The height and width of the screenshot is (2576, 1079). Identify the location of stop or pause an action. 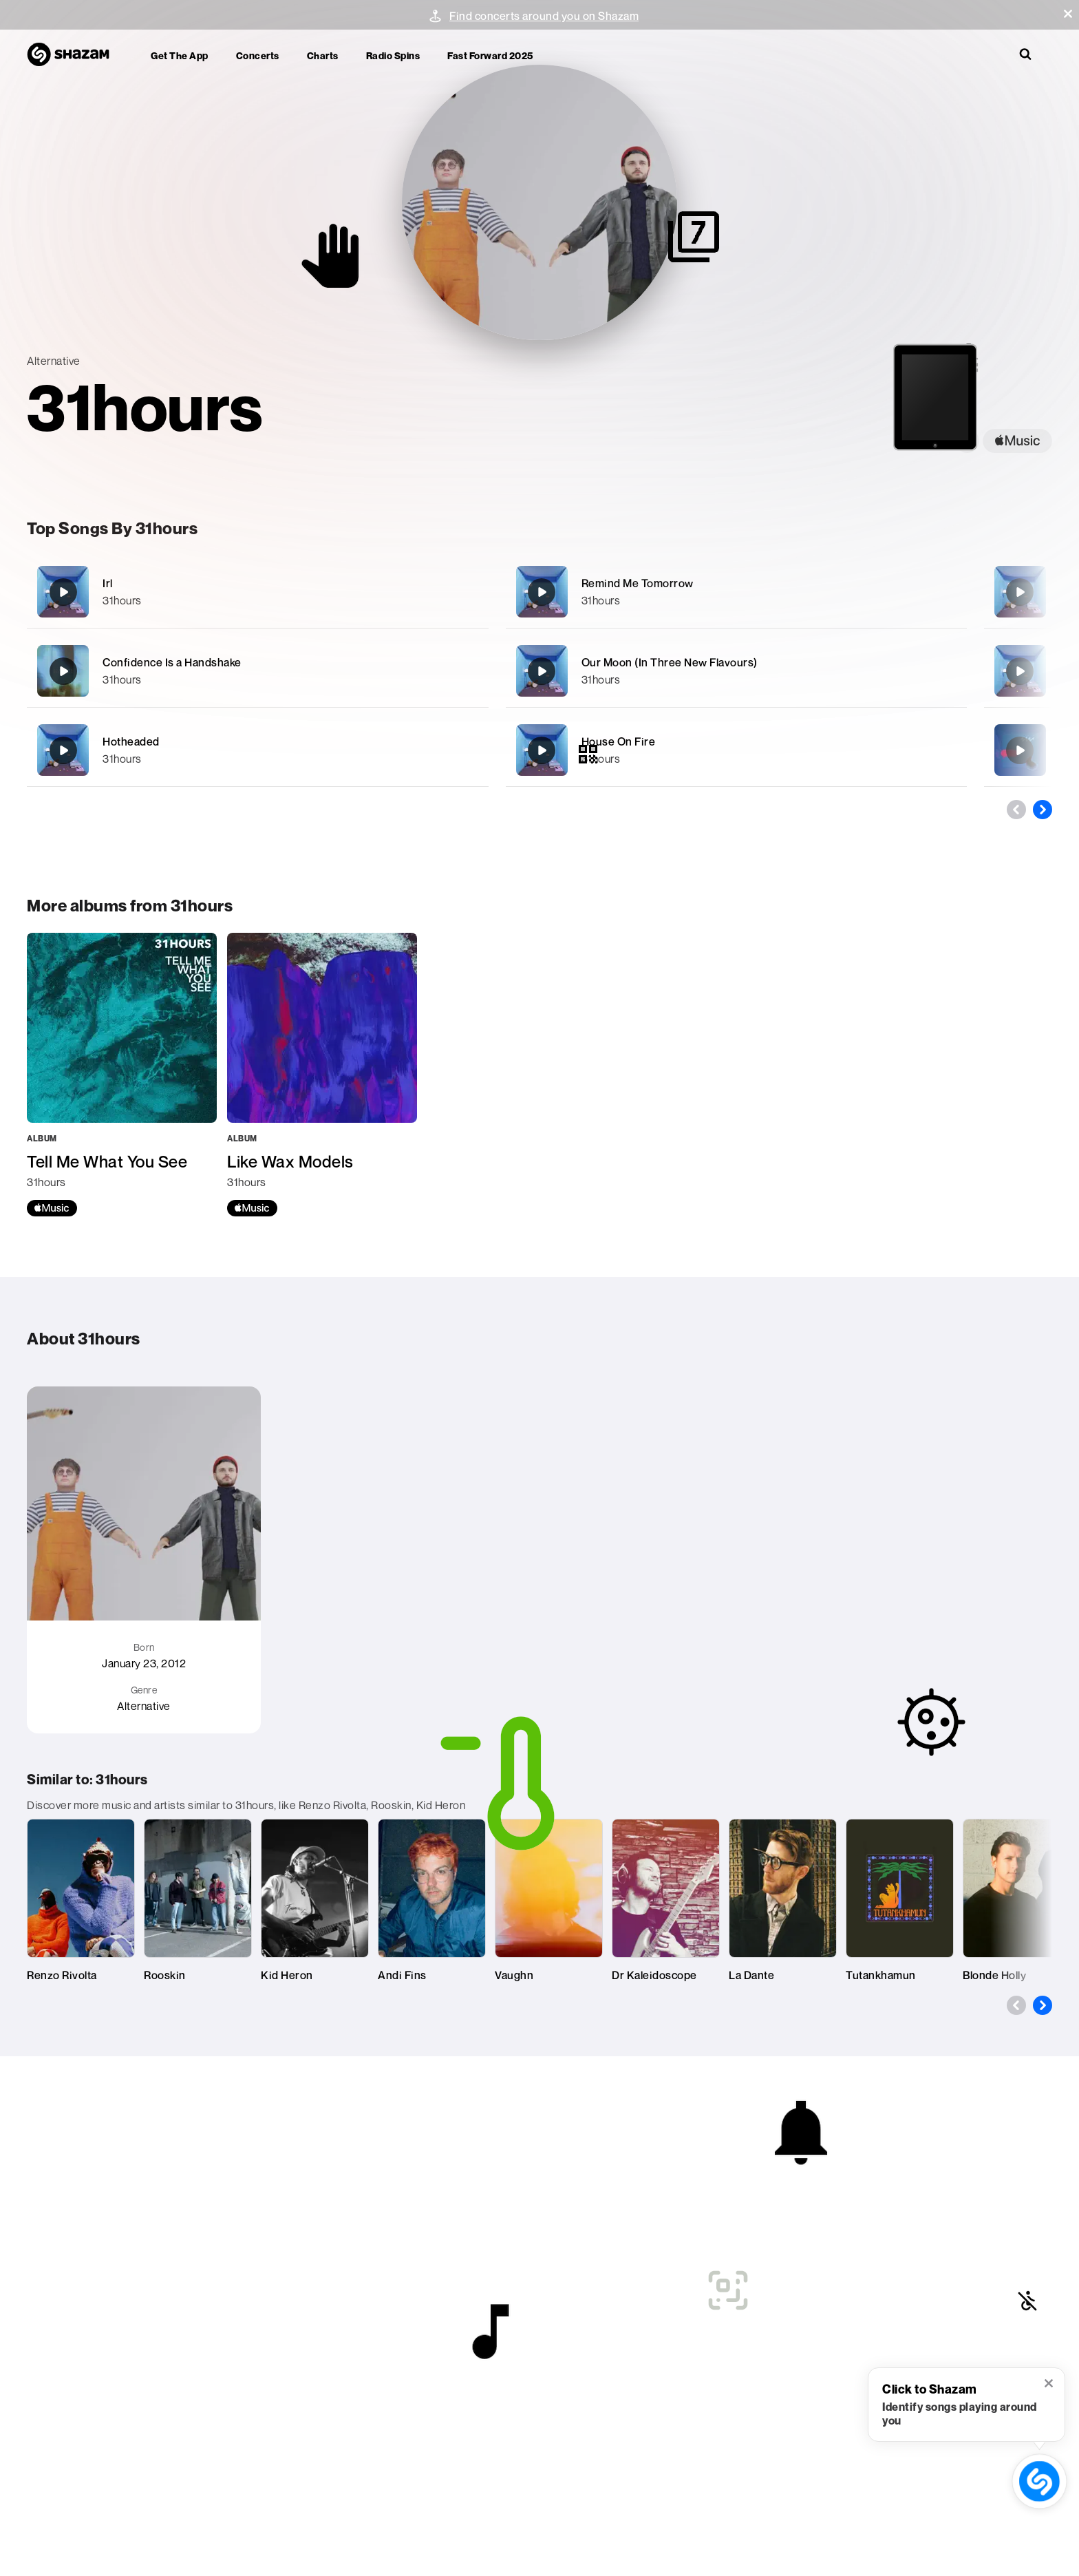
(329, 255).